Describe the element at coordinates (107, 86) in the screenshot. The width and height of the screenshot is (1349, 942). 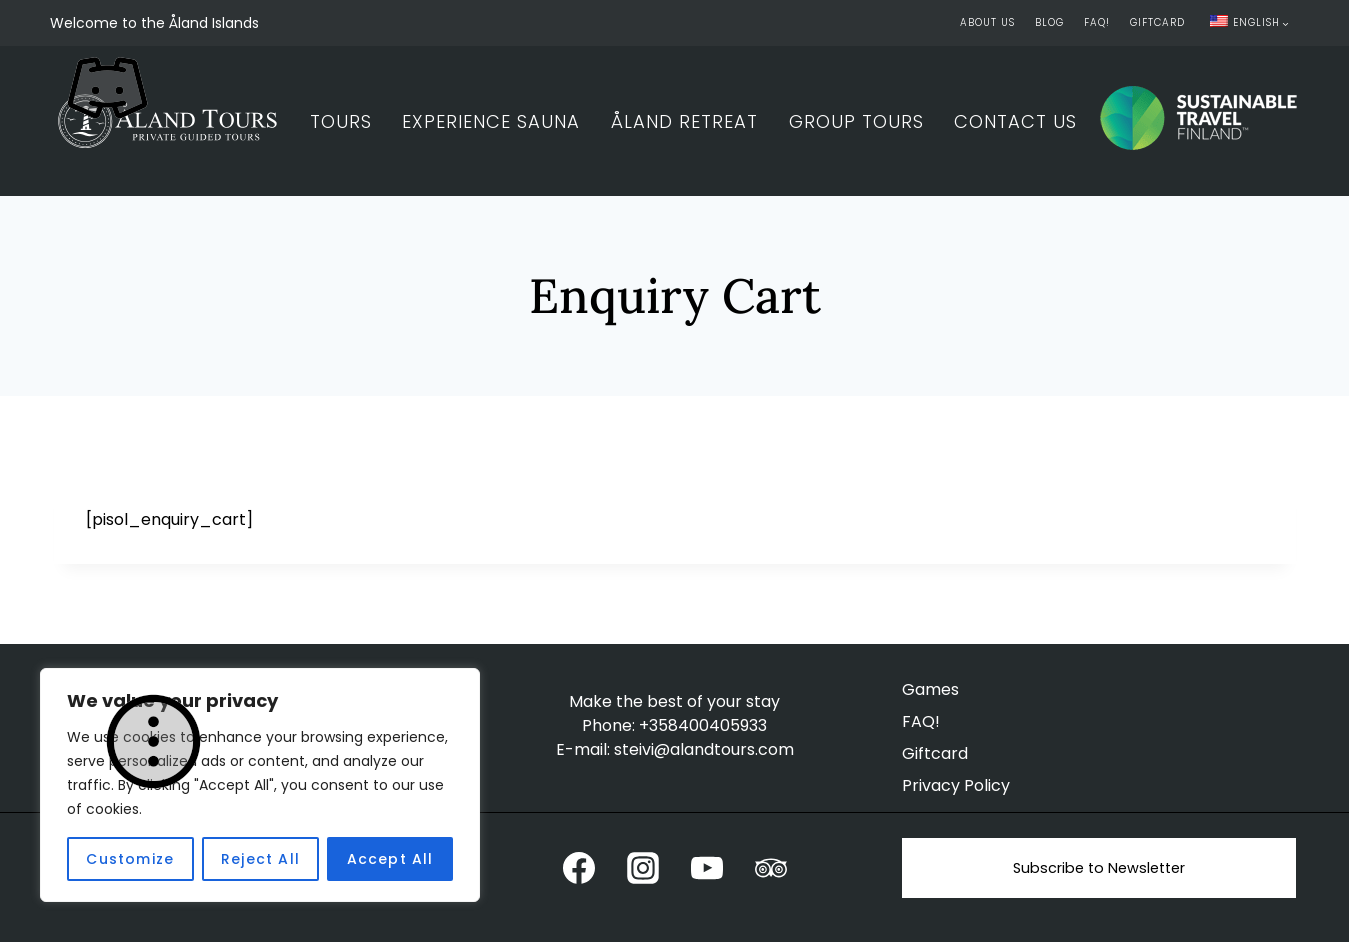
I see `open discord` at that location.